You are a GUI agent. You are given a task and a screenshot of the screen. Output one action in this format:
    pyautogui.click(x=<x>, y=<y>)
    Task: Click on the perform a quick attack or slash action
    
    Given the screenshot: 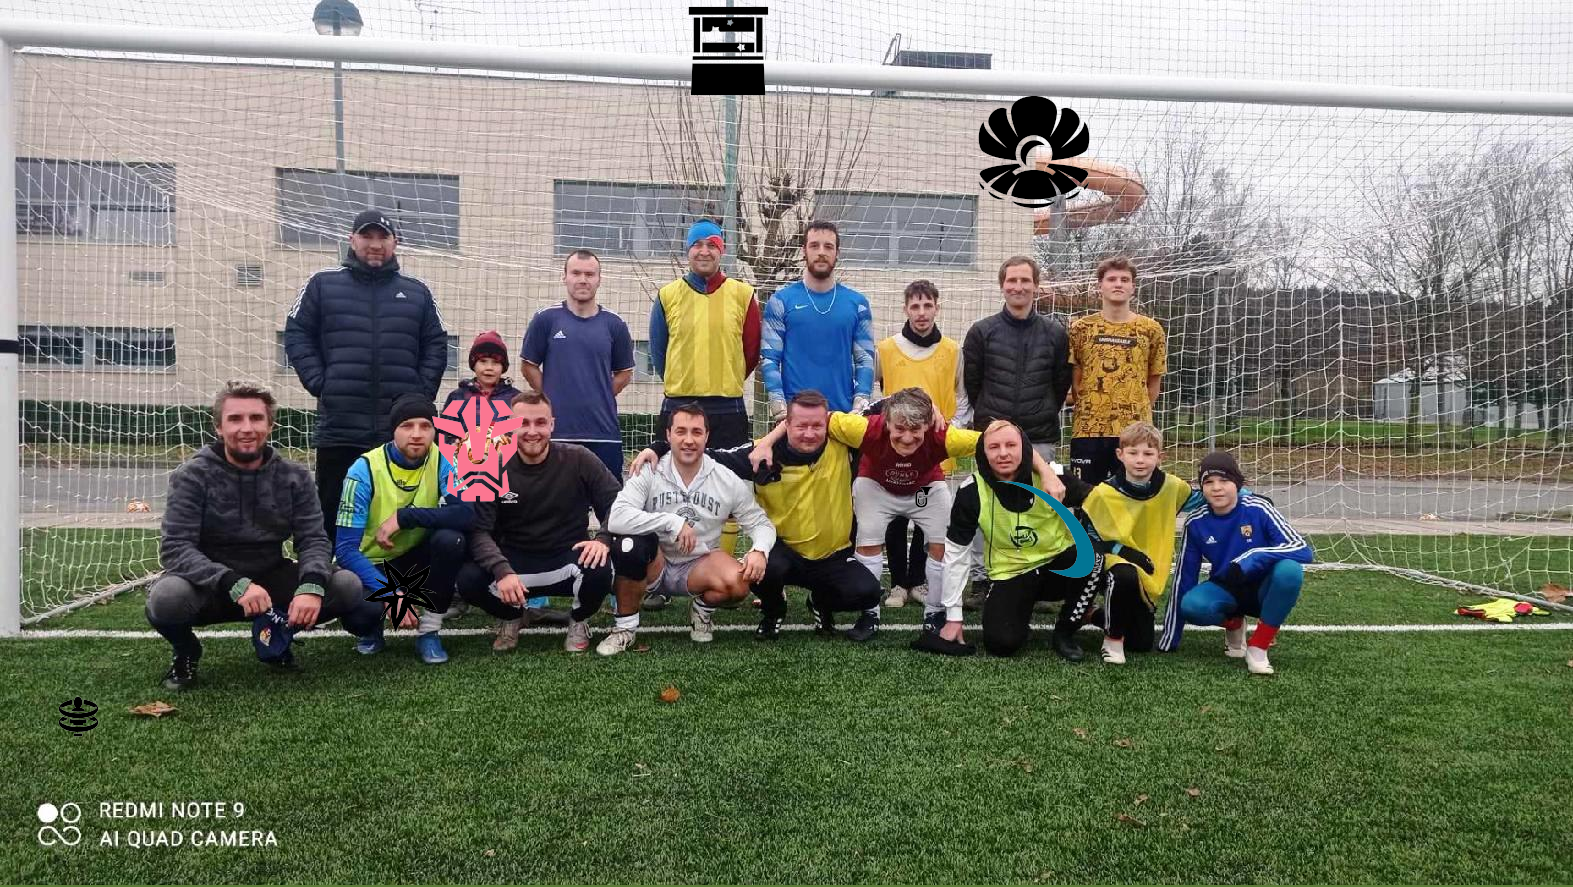 What is the action you would take?
    pyautogui.click(x=1045, y=530)
    